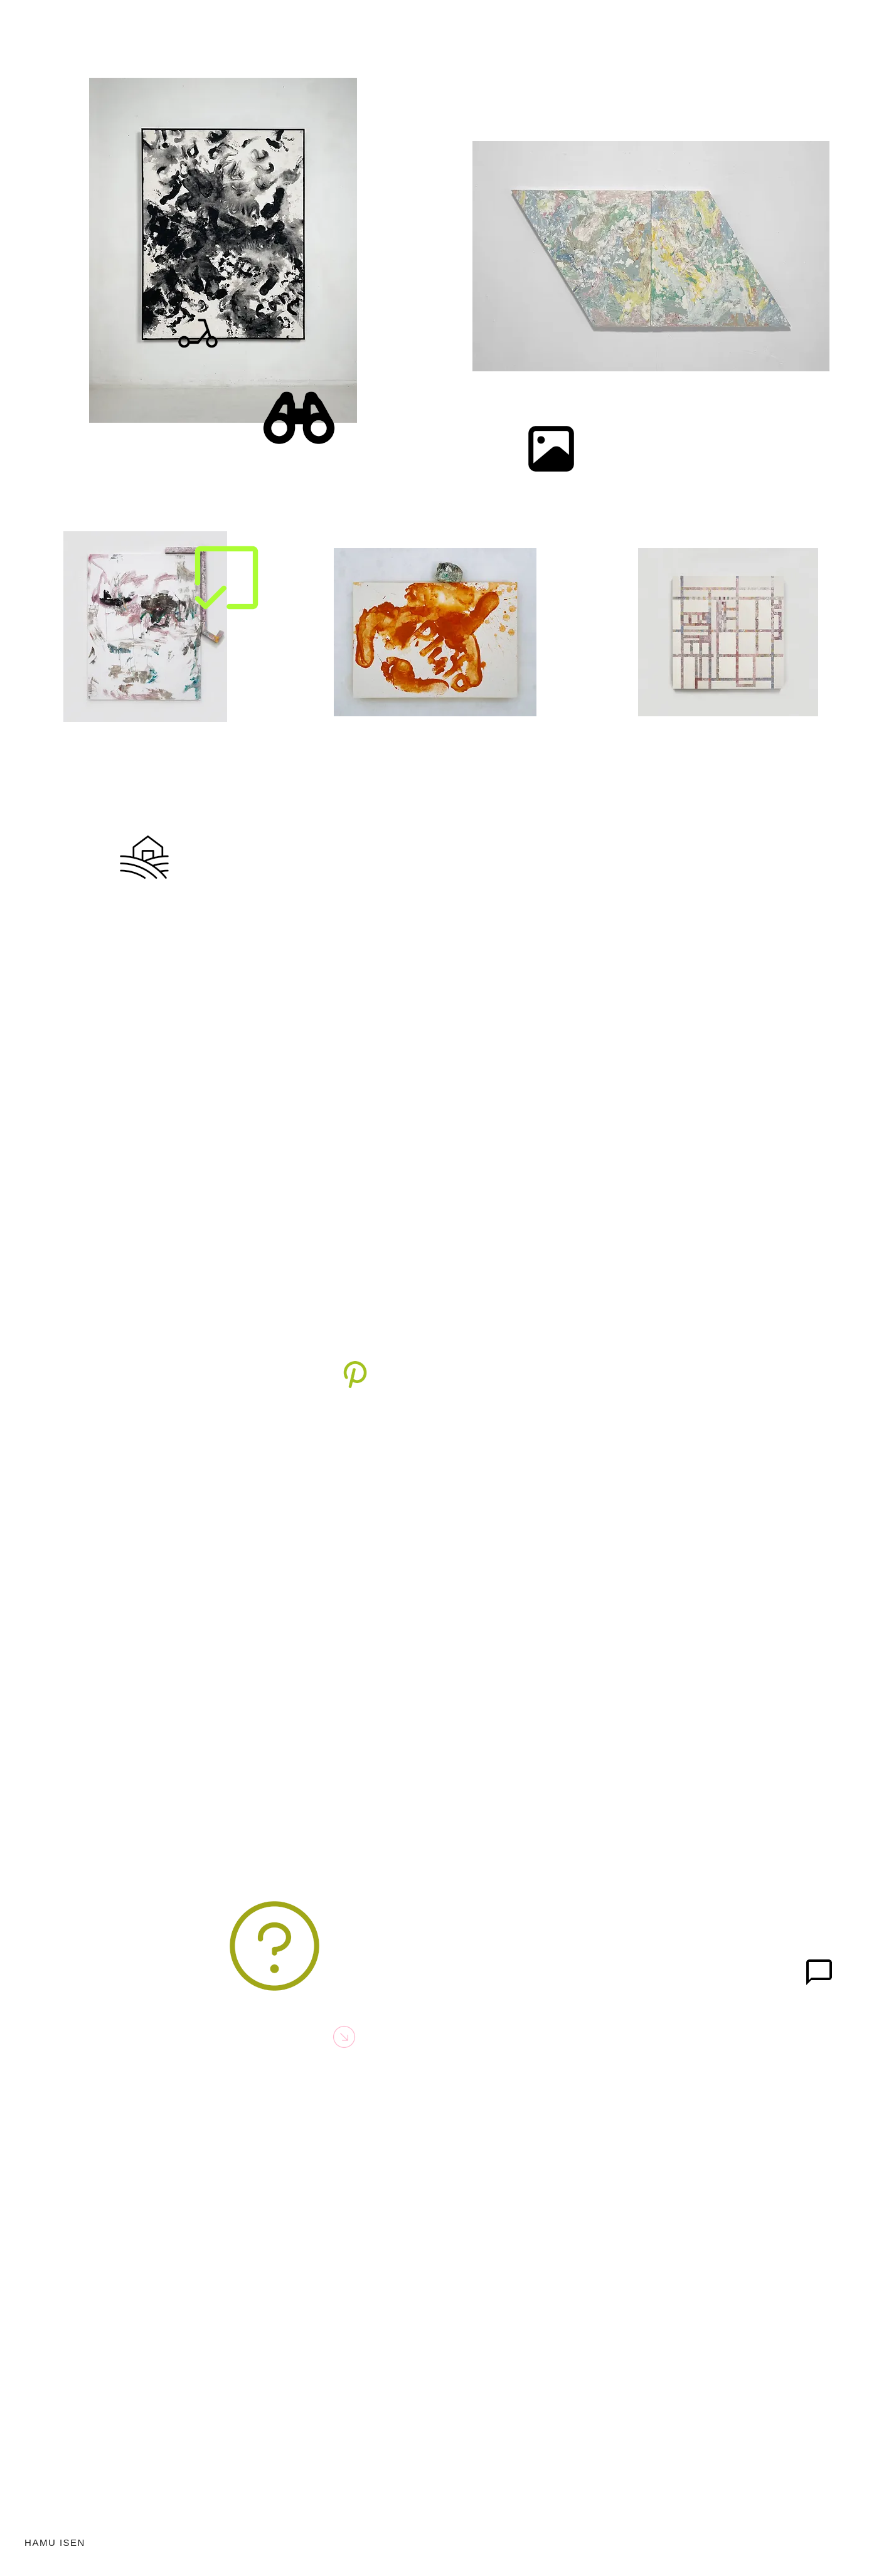  Describe the element at coordinates (551, 448) in the screenshot. I see `view photos or images` at that location.